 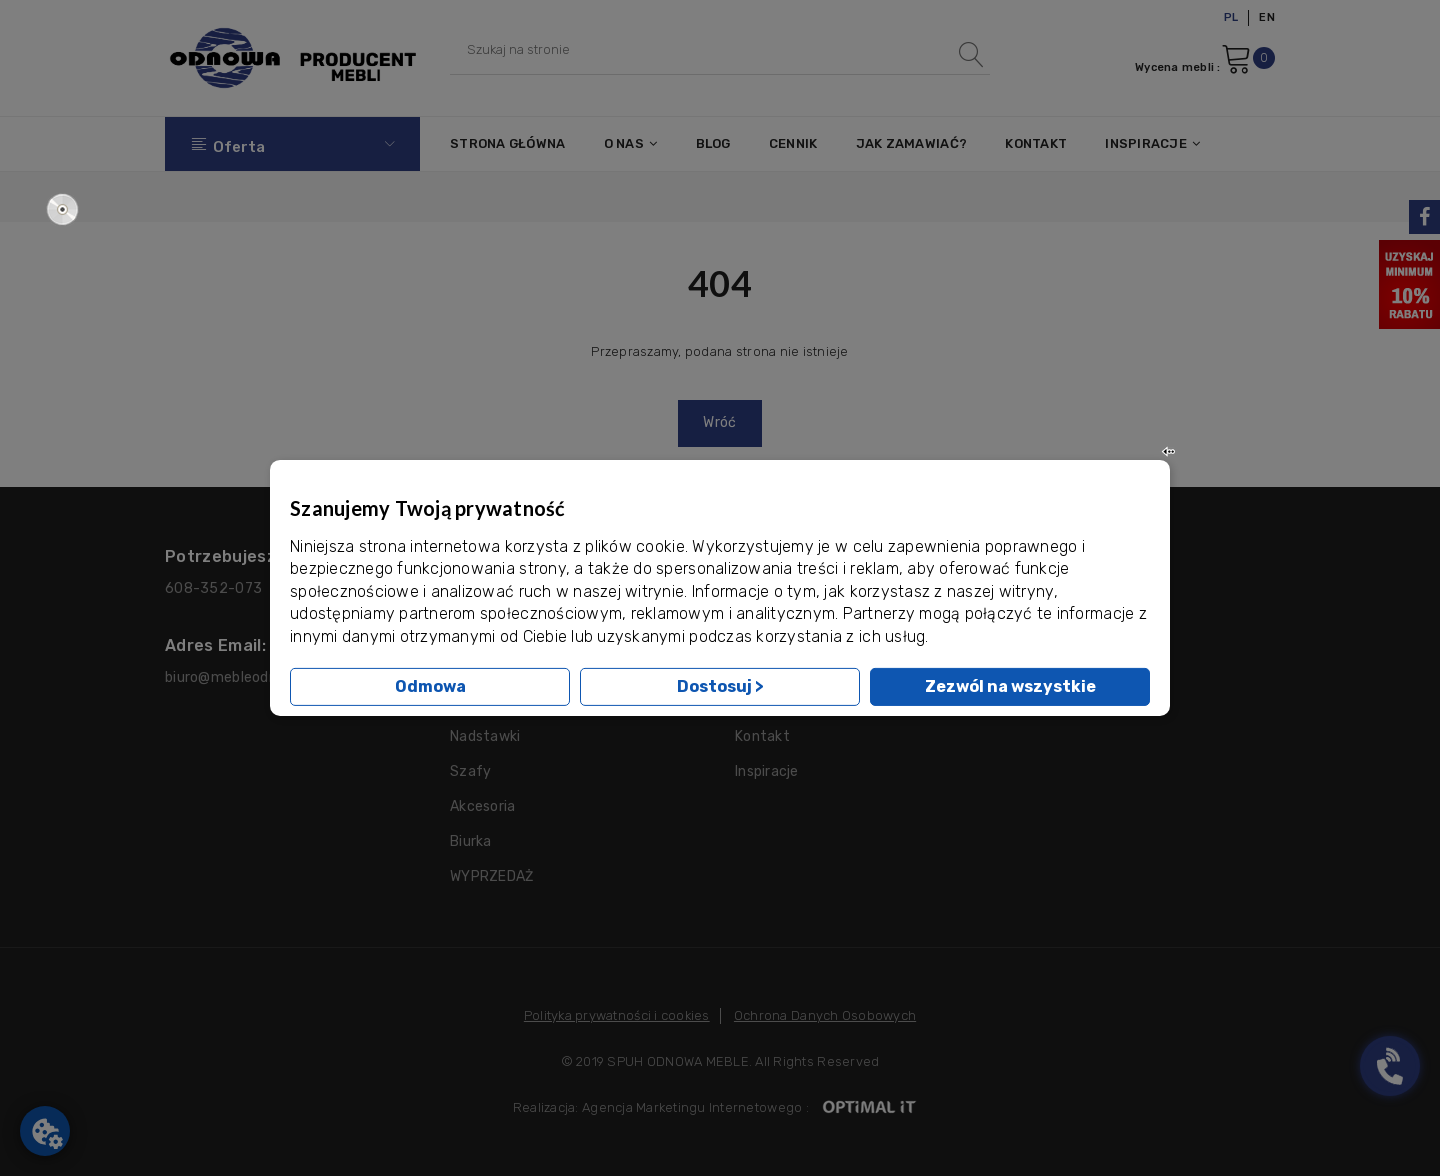 What do you see at coordinates (1169, 452) in the screenshot?
I see `go back to previous screen` at bounding box center [1169, 452].